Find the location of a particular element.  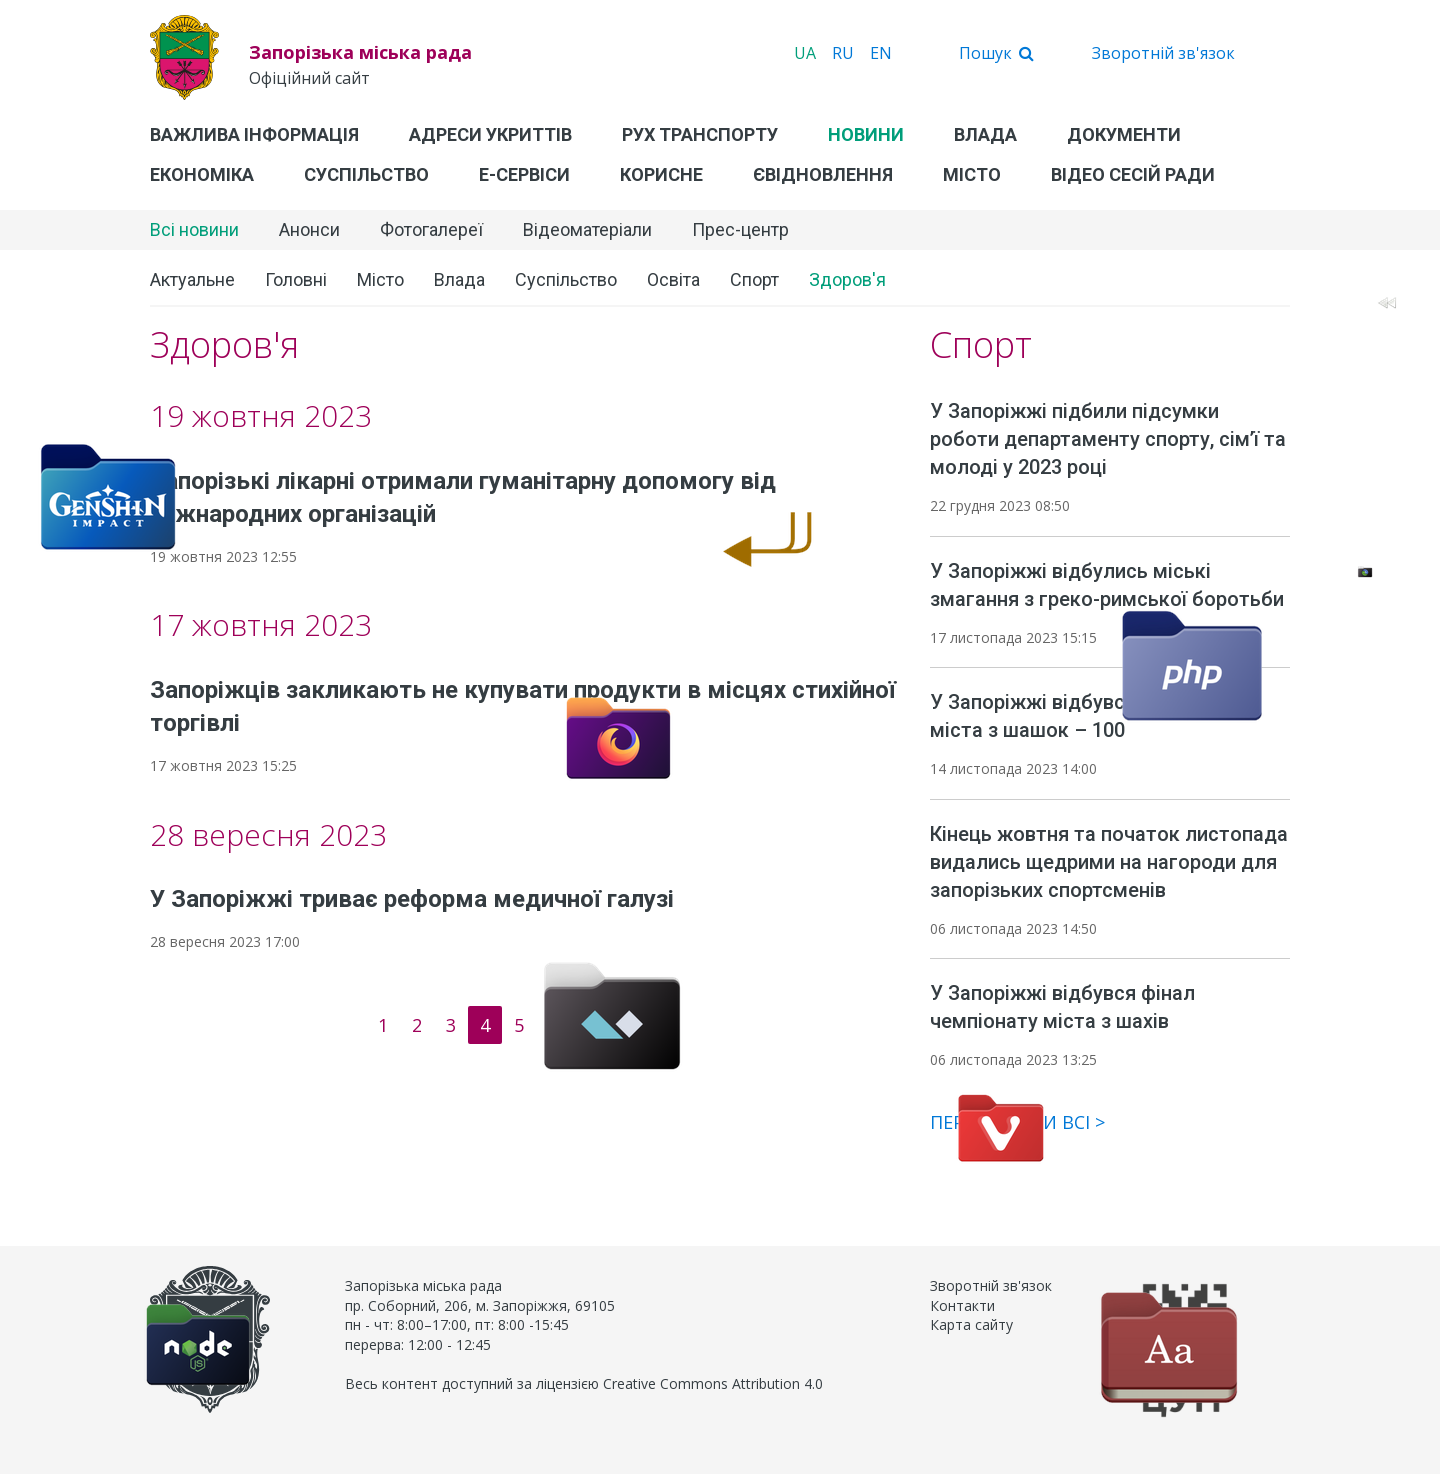

open folder containing clojure project files is located at coordinates (1365, 572).